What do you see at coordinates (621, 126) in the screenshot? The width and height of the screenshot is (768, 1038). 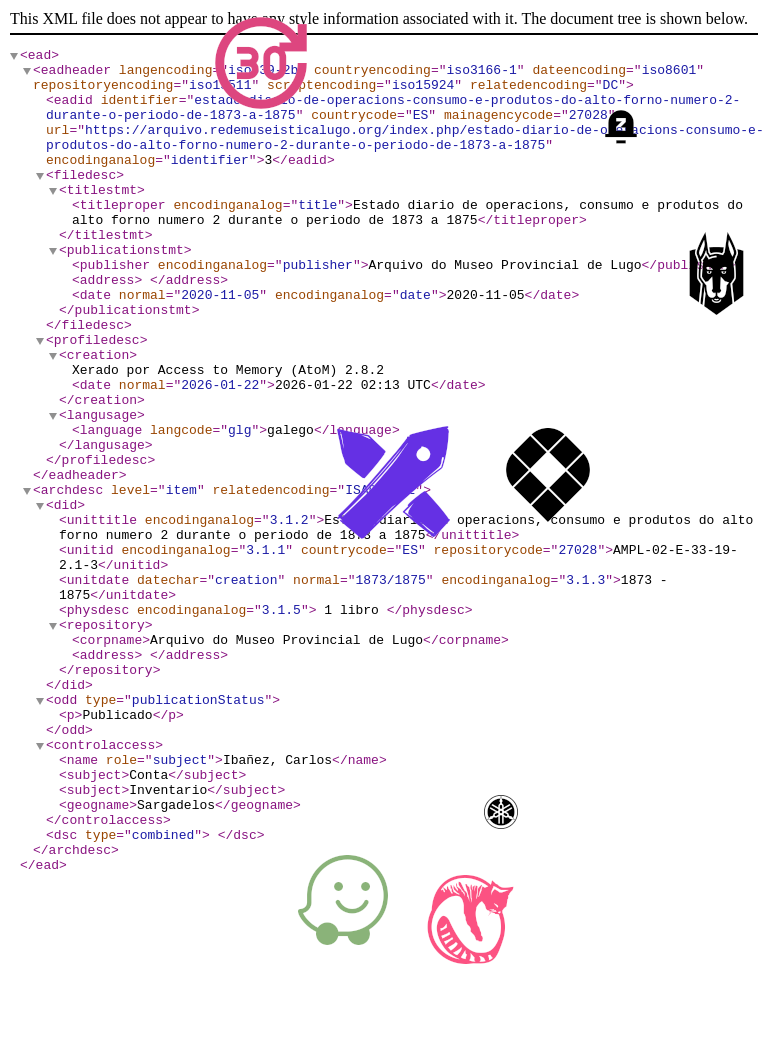 I see `snooze notifications temporarily` at bounding box center [621, 126].